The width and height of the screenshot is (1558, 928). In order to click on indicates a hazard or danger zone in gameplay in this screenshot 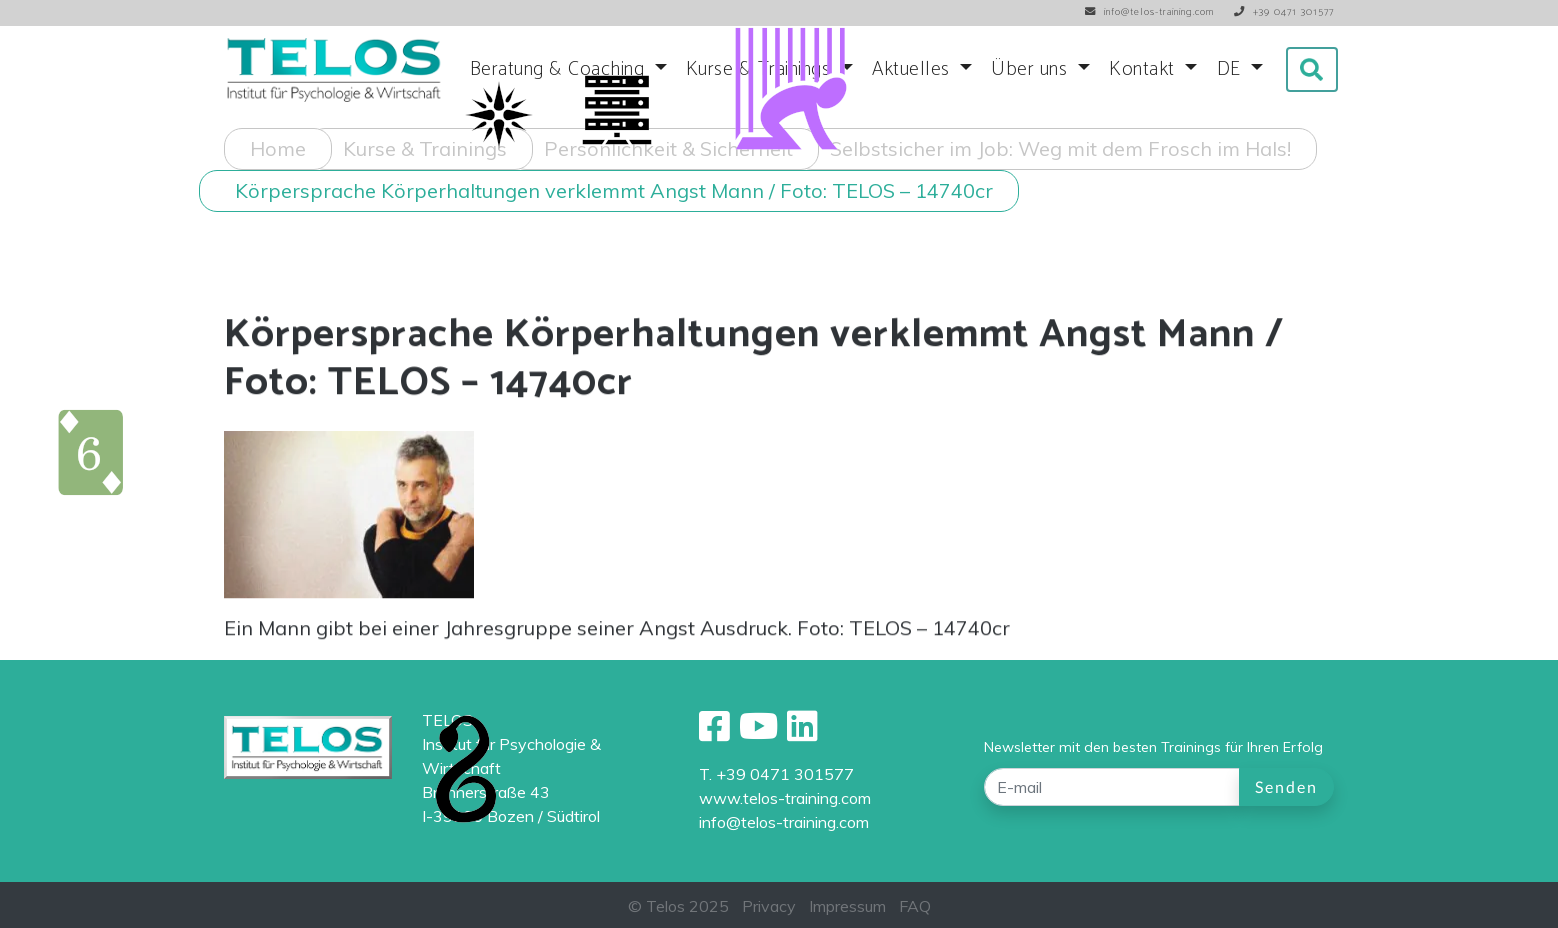, I will do `click(499, 115)`.